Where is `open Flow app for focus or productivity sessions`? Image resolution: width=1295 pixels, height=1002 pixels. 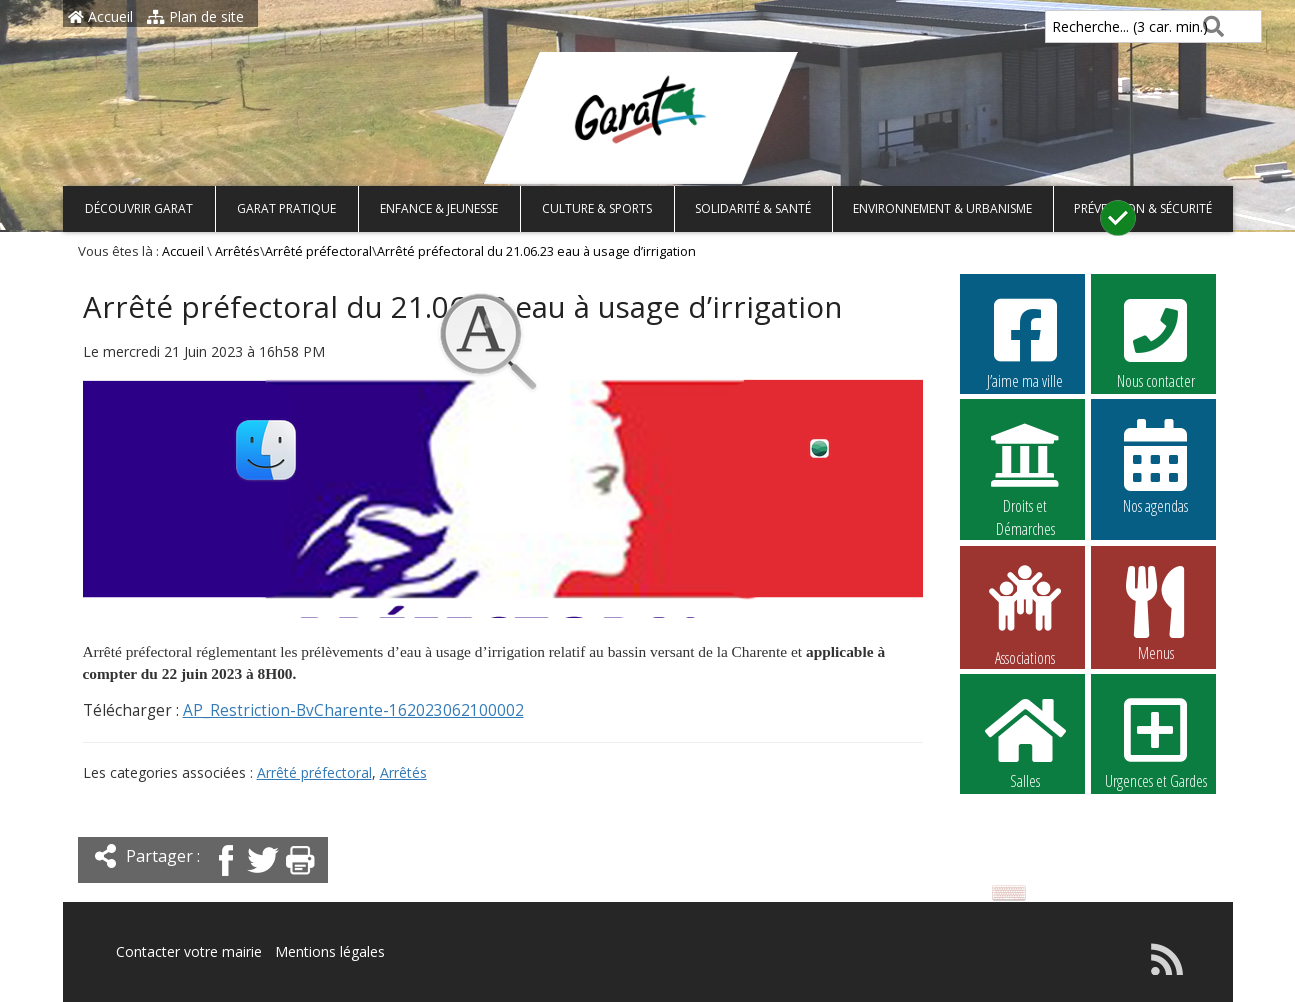 open Flow app for focus or productivity sessions is located at coordinates (819, 448).